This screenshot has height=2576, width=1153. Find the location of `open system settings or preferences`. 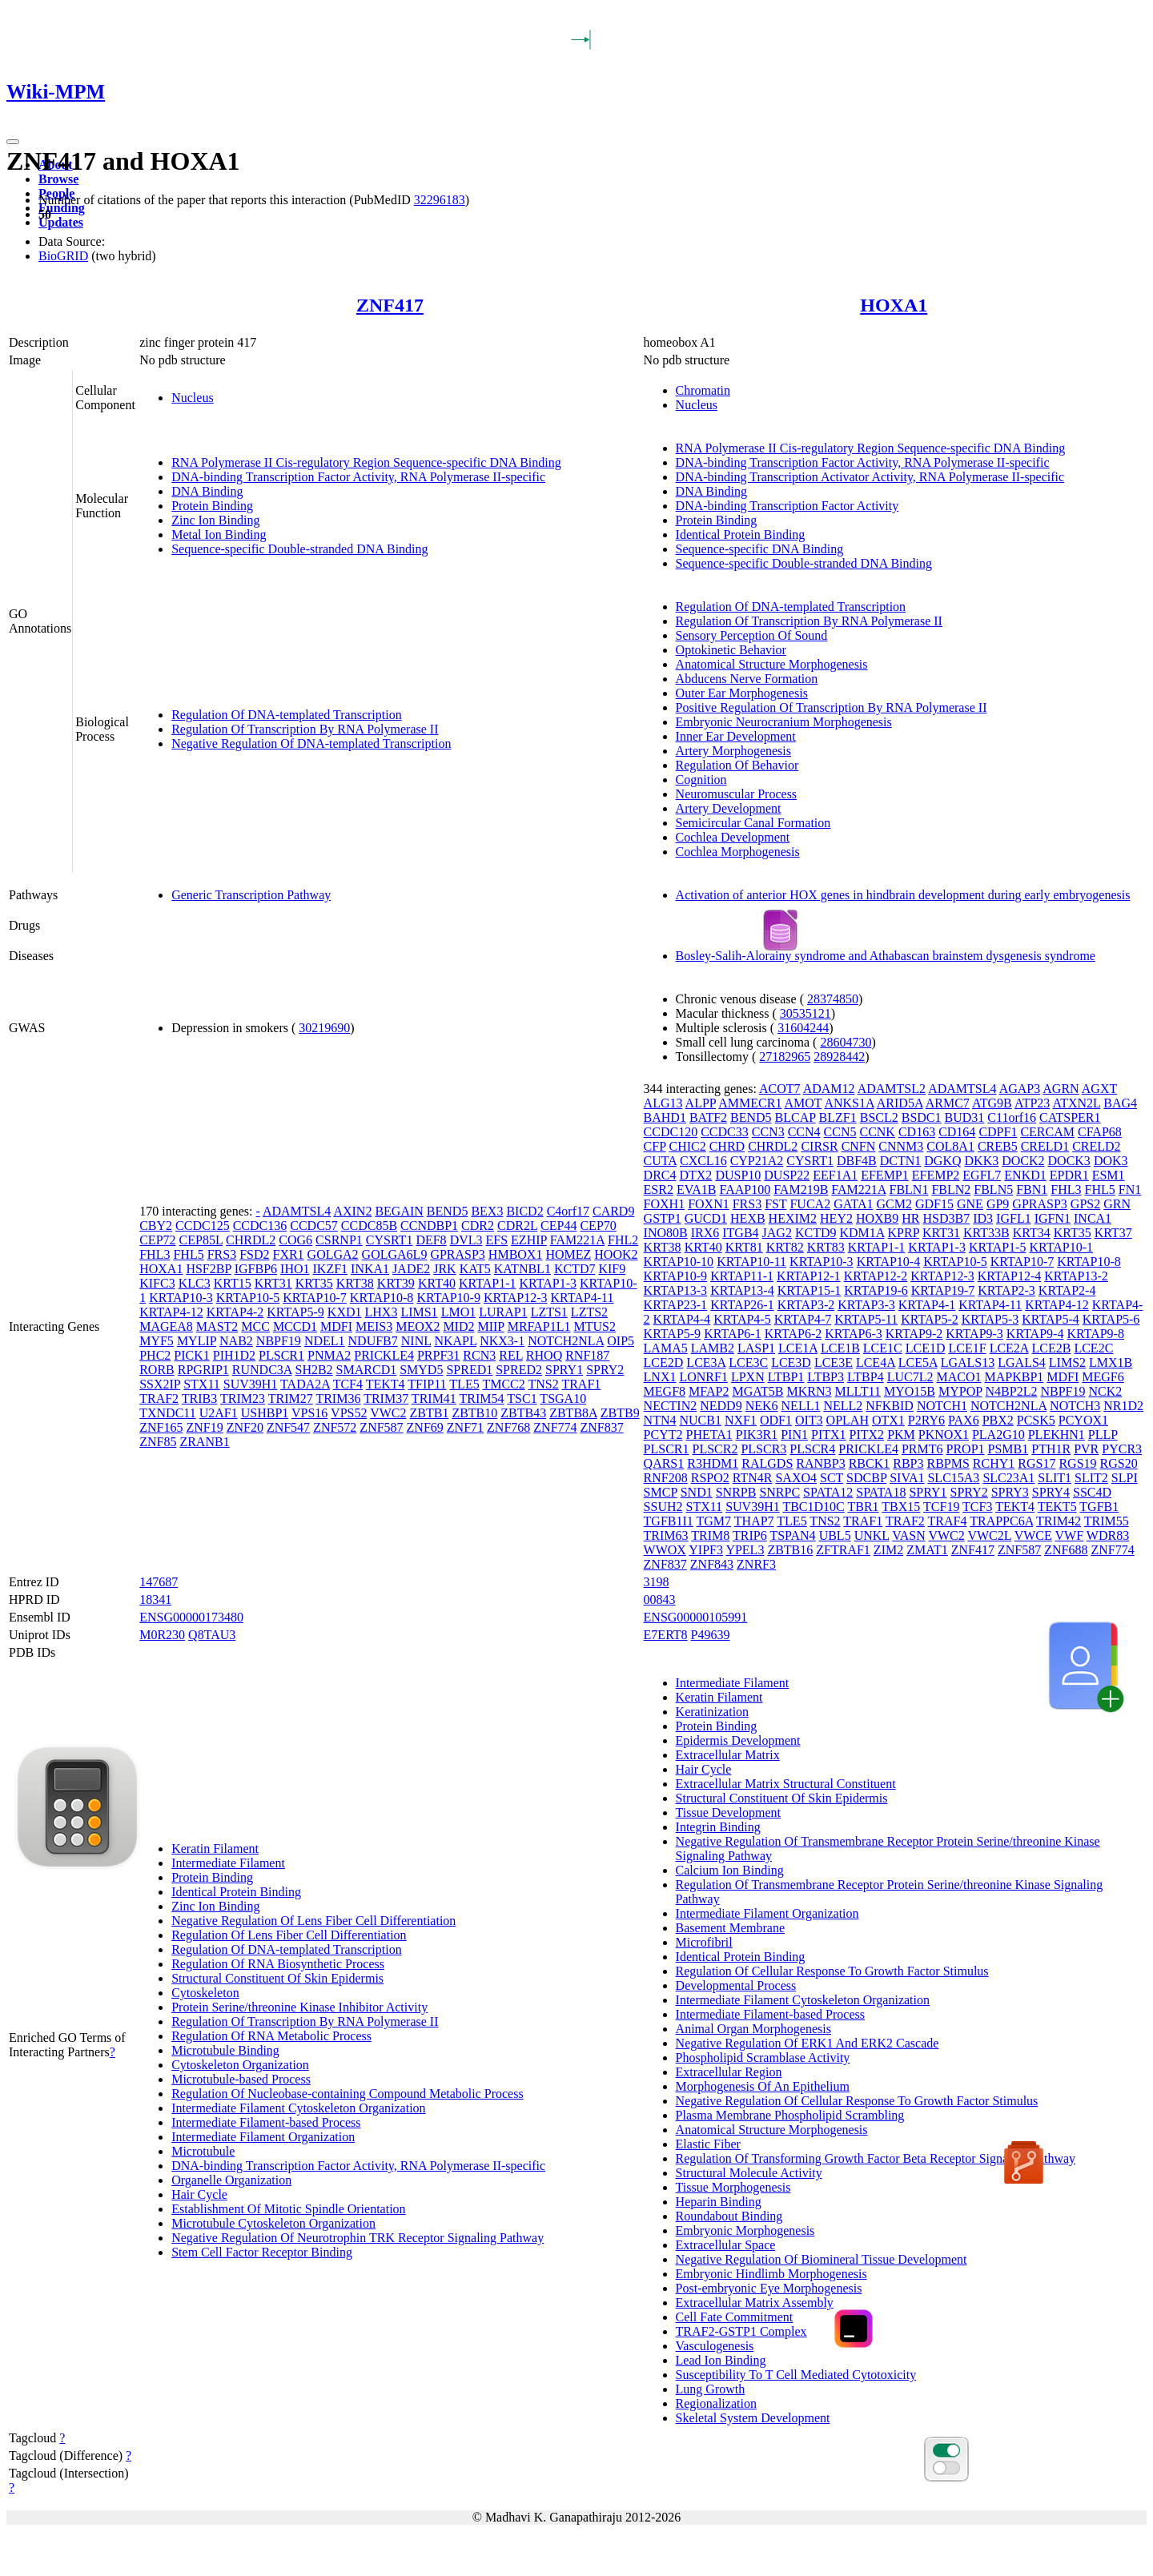

open system settings or preferences is located at coordinates (946, 2459).